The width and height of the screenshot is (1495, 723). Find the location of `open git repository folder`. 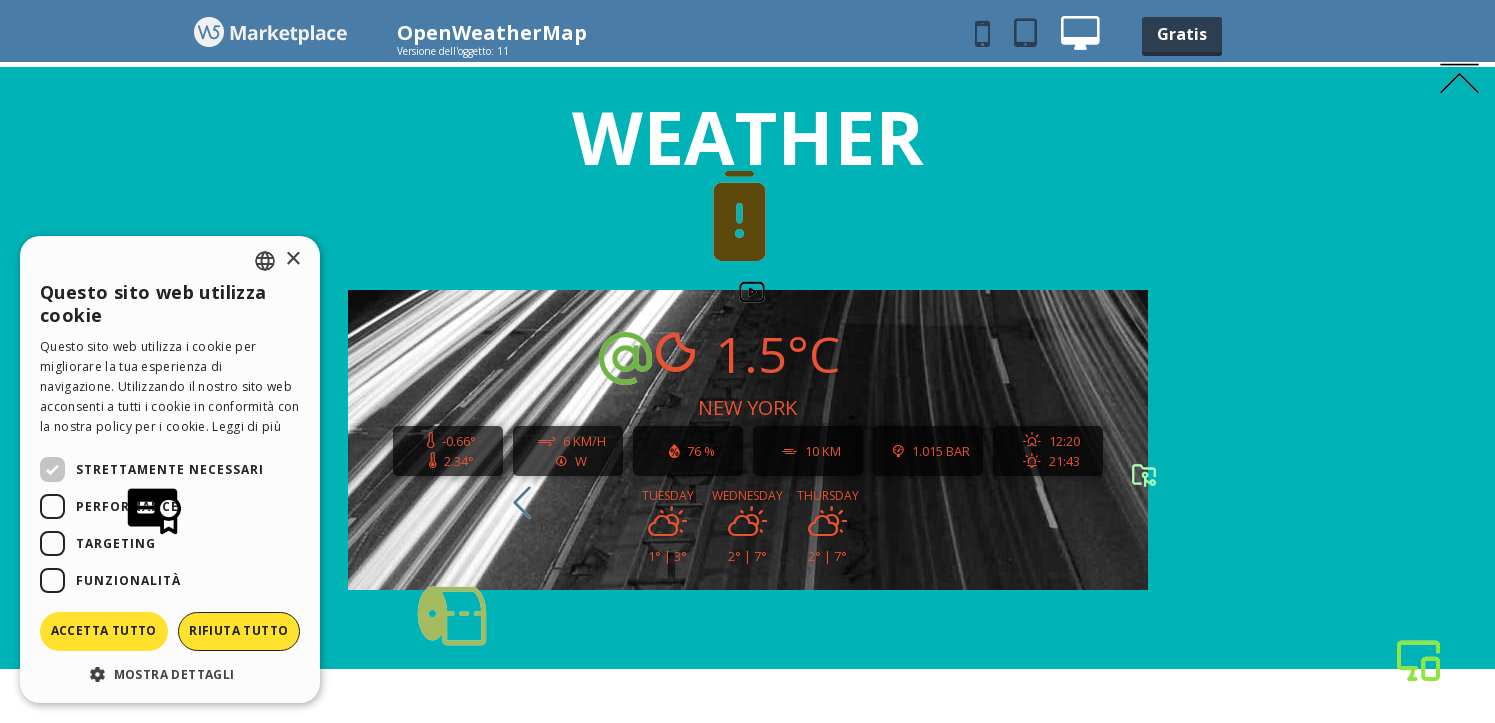

open git repository folder is located at coordinates (1144, 475).